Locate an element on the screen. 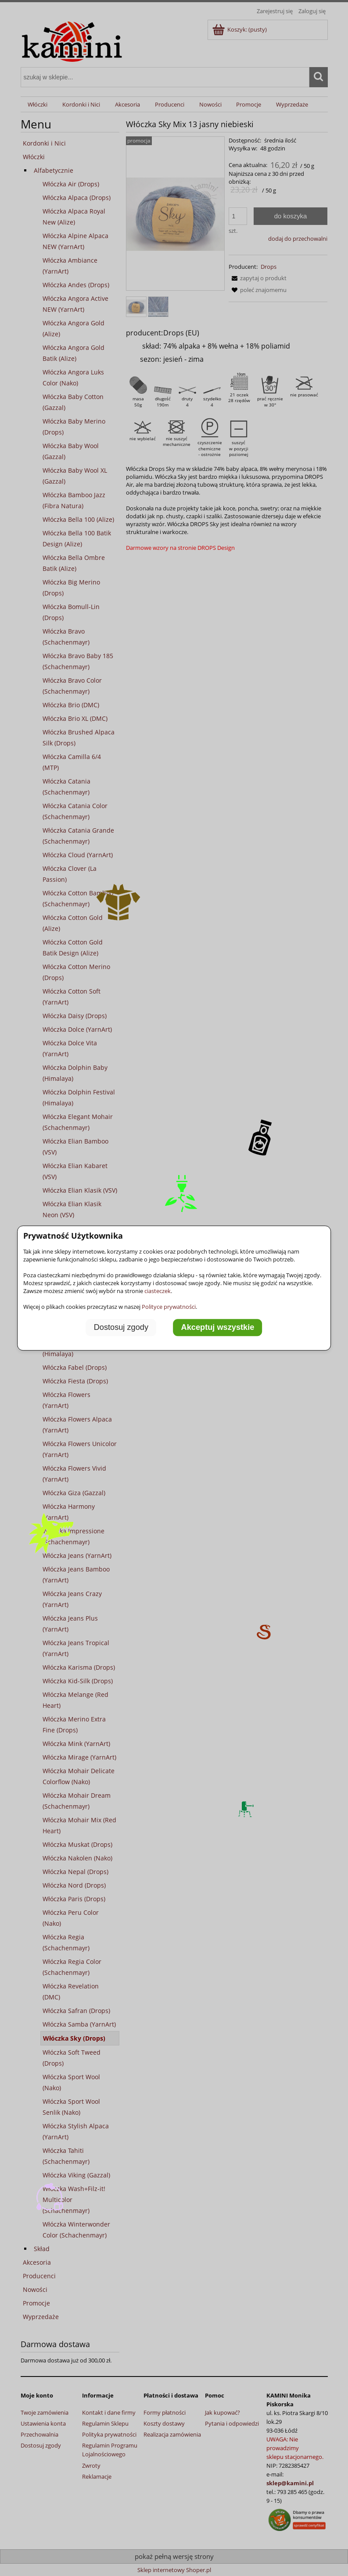  play snake game is located at coordinates (264, 1632).